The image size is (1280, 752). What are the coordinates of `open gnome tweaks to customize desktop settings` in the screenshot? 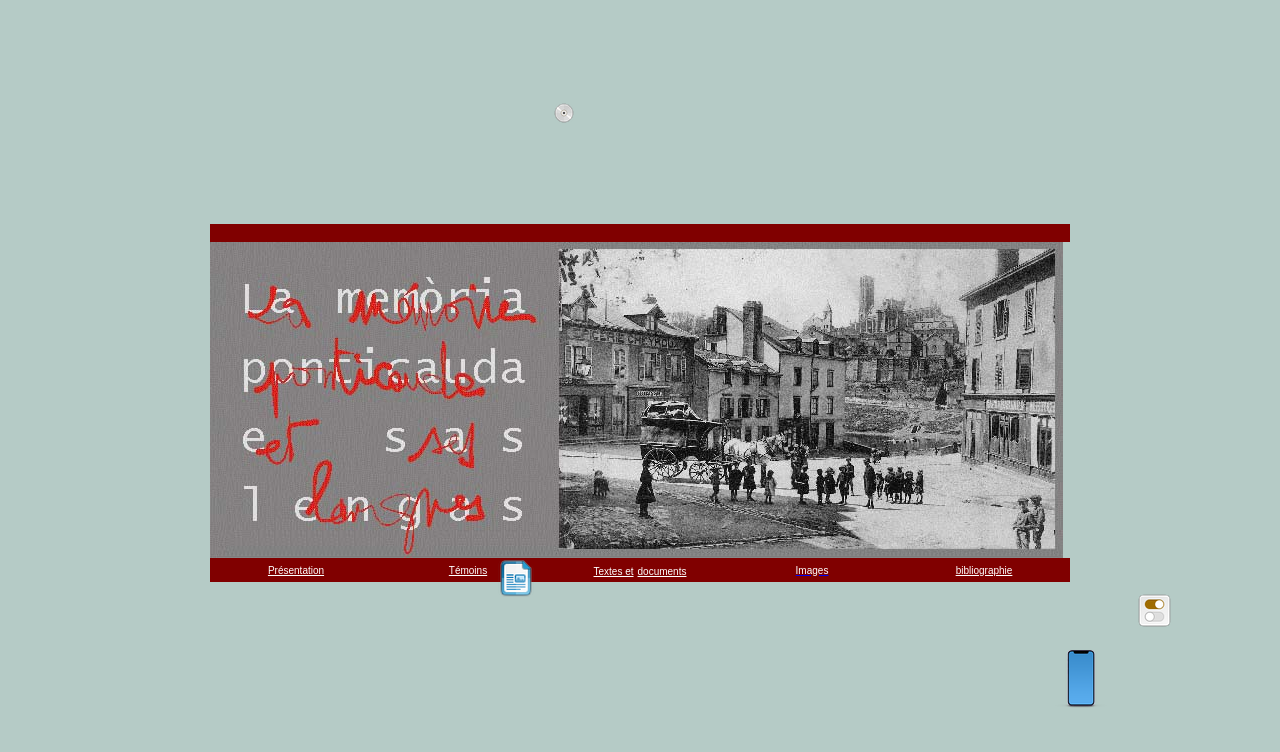 It's located at (1154, 610).